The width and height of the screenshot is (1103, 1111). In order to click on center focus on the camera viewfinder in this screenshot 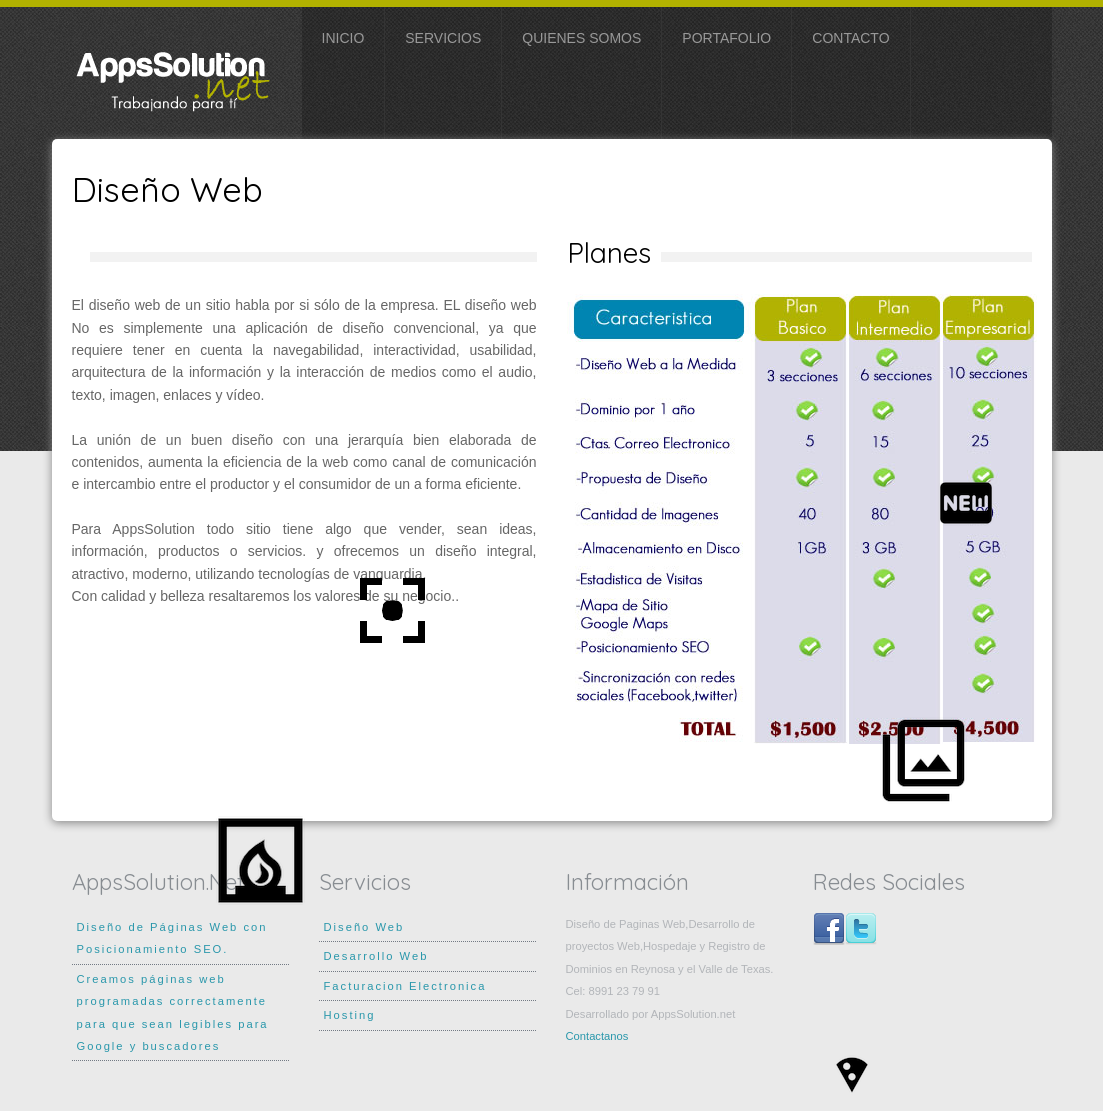, I will do `click(392, 610)`.